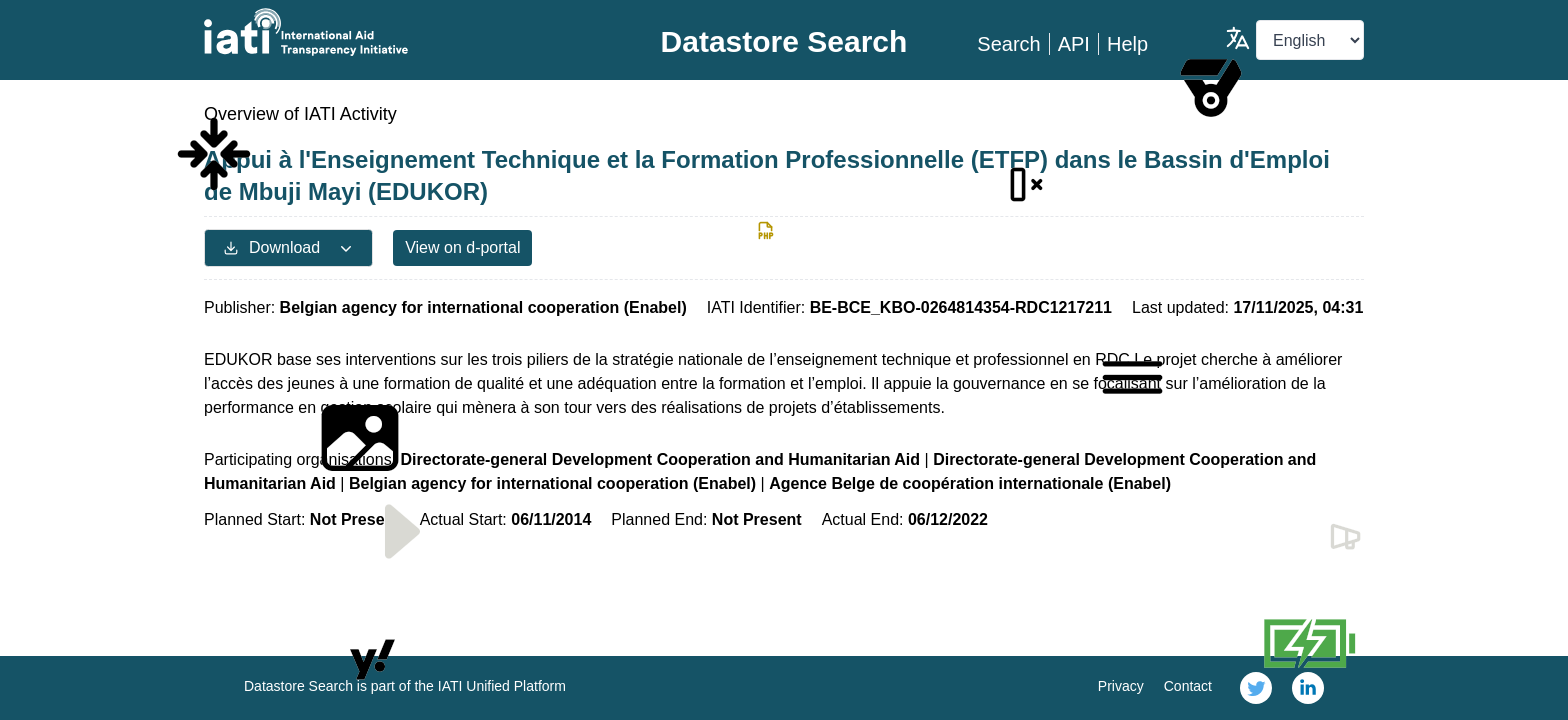  What do you see at coordinates (765, 230) in the screenshot?
I see `indicates a PHP file type` at bounding box center [765, 230].